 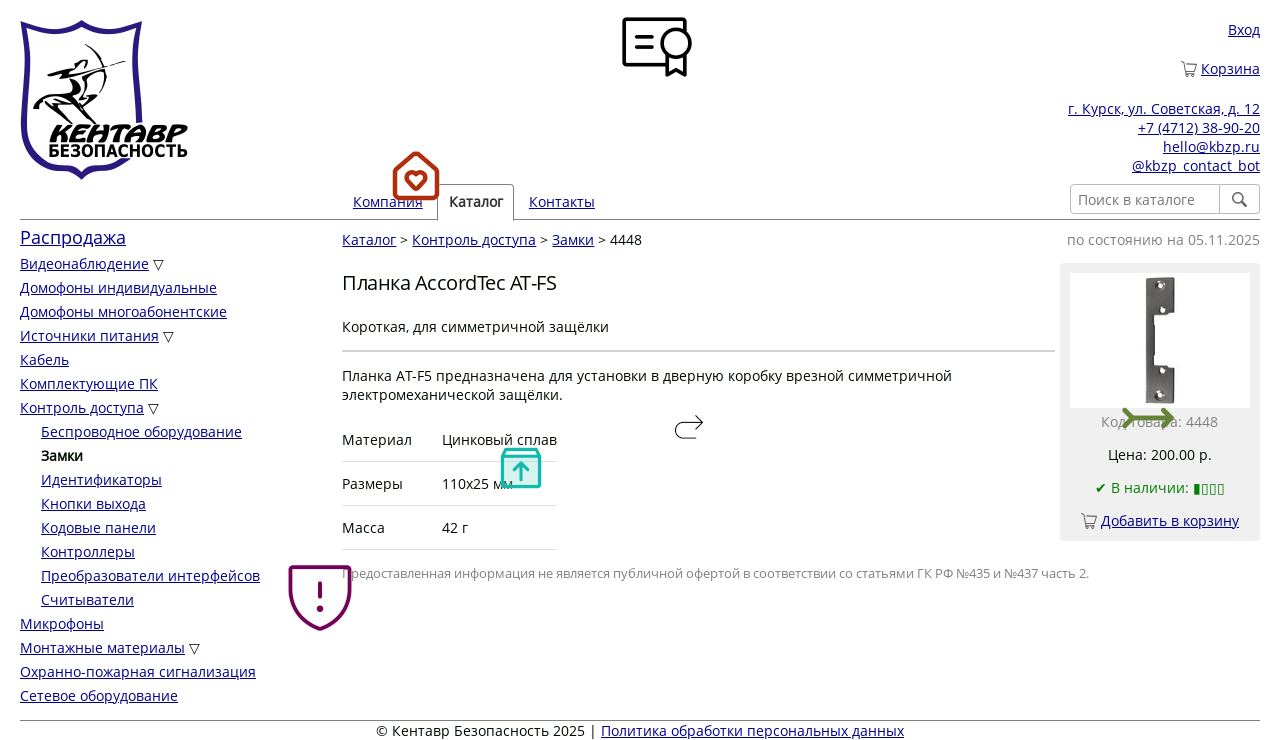 What do you see at coordinates (654, 44) in the screenshot?
I see `view certificate or credential details` at bounding box center [654, 44].